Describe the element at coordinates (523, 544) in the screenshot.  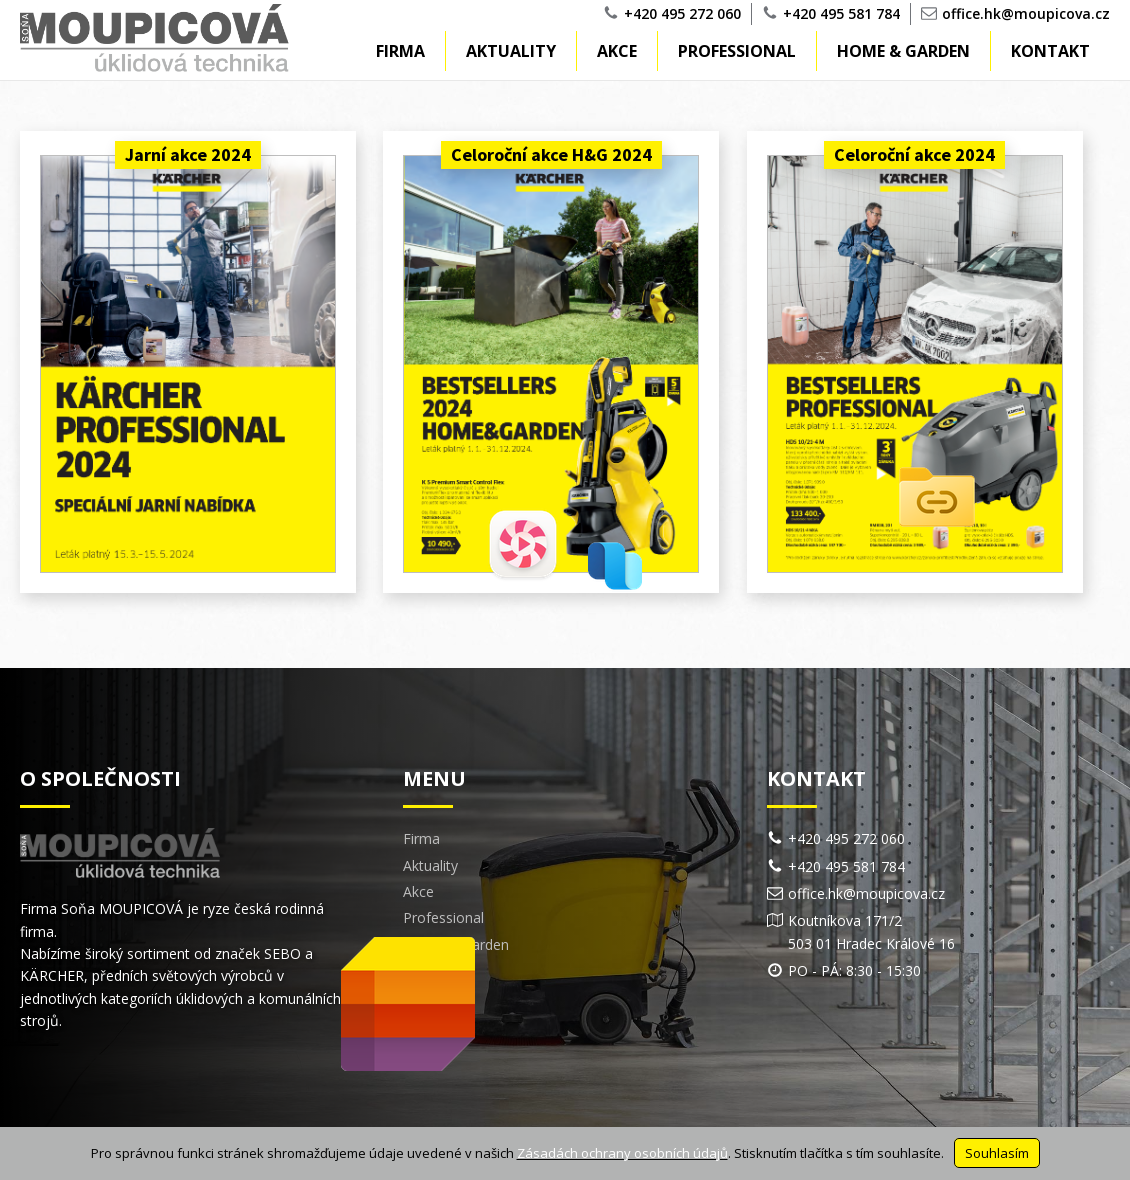
I see `open lollypop music player` at that location.